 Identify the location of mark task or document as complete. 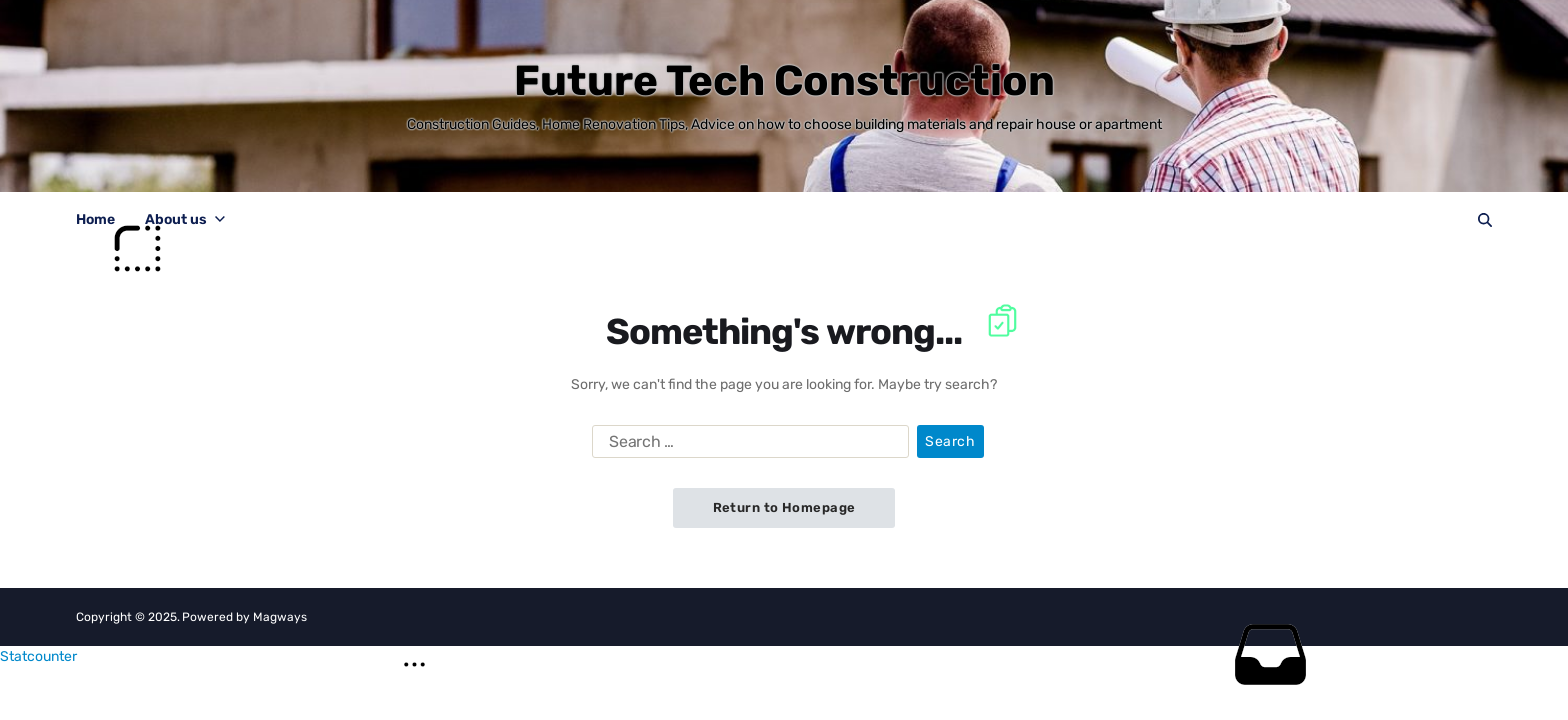
(1002, 320).